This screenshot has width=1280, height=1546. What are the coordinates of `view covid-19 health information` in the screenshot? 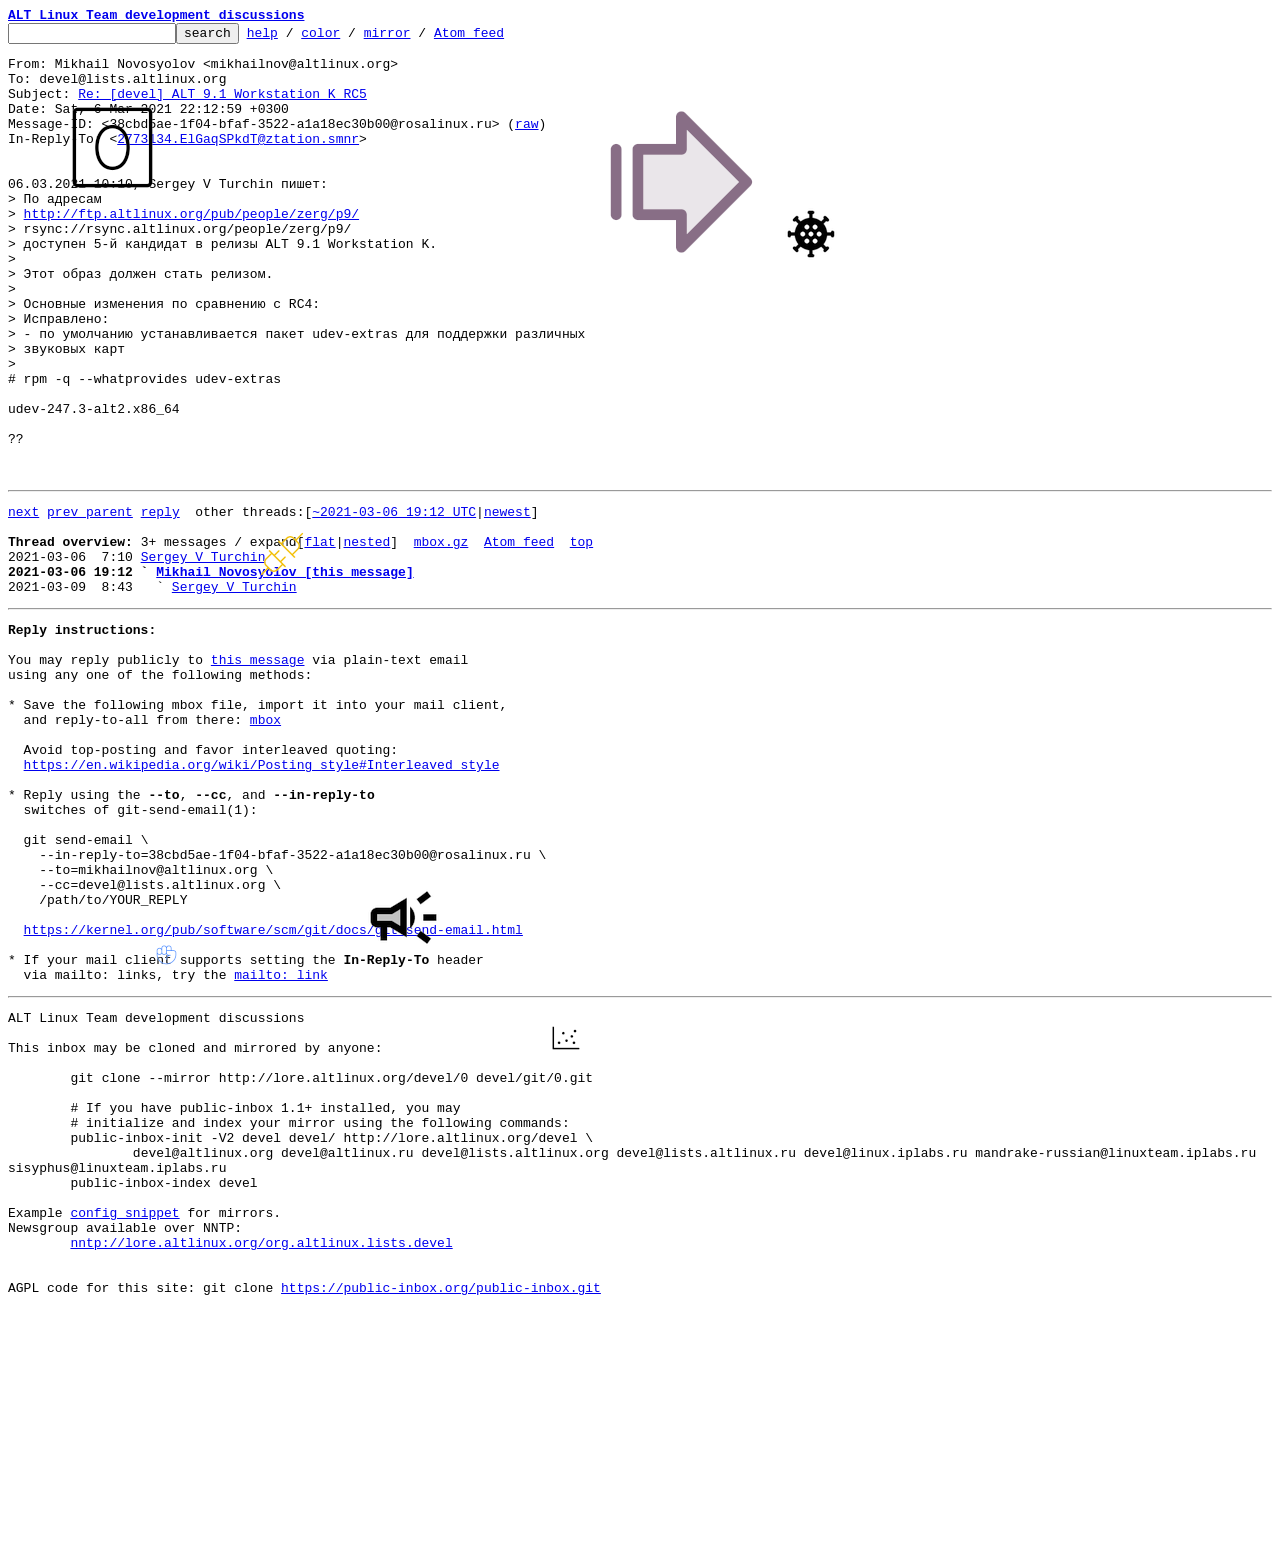 It's located at (811, 234).